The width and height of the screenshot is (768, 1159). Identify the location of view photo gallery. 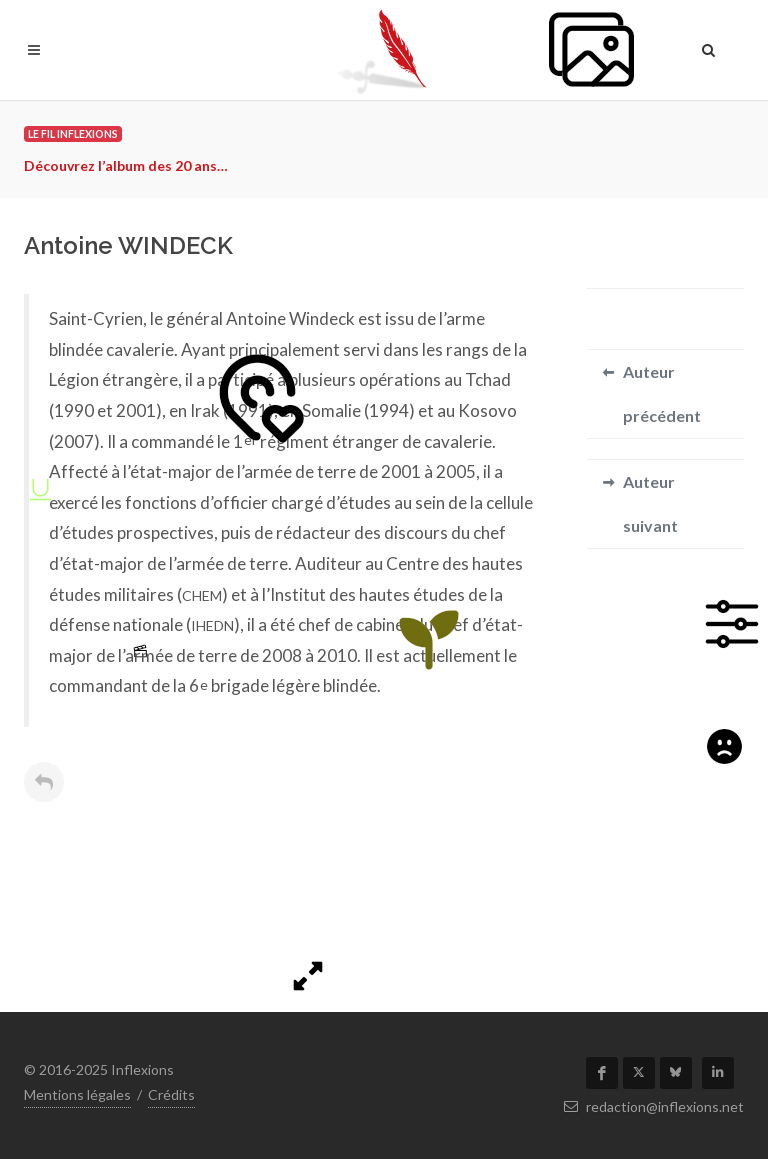
(591, 49).